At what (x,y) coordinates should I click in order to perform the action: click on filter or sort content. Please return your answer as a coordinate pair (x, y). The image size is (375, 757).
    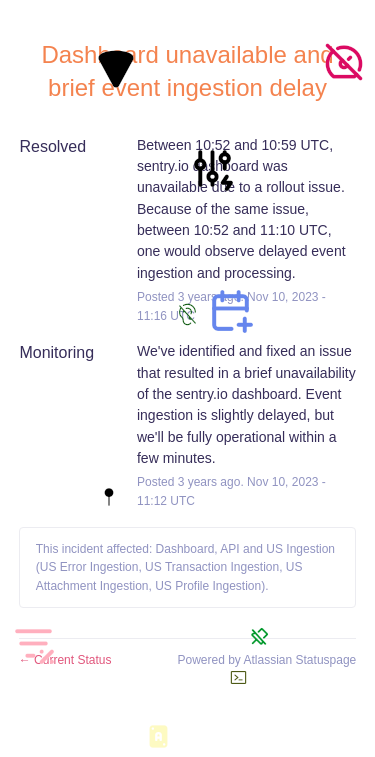
    Looking at the image, I should click on (116, 70).